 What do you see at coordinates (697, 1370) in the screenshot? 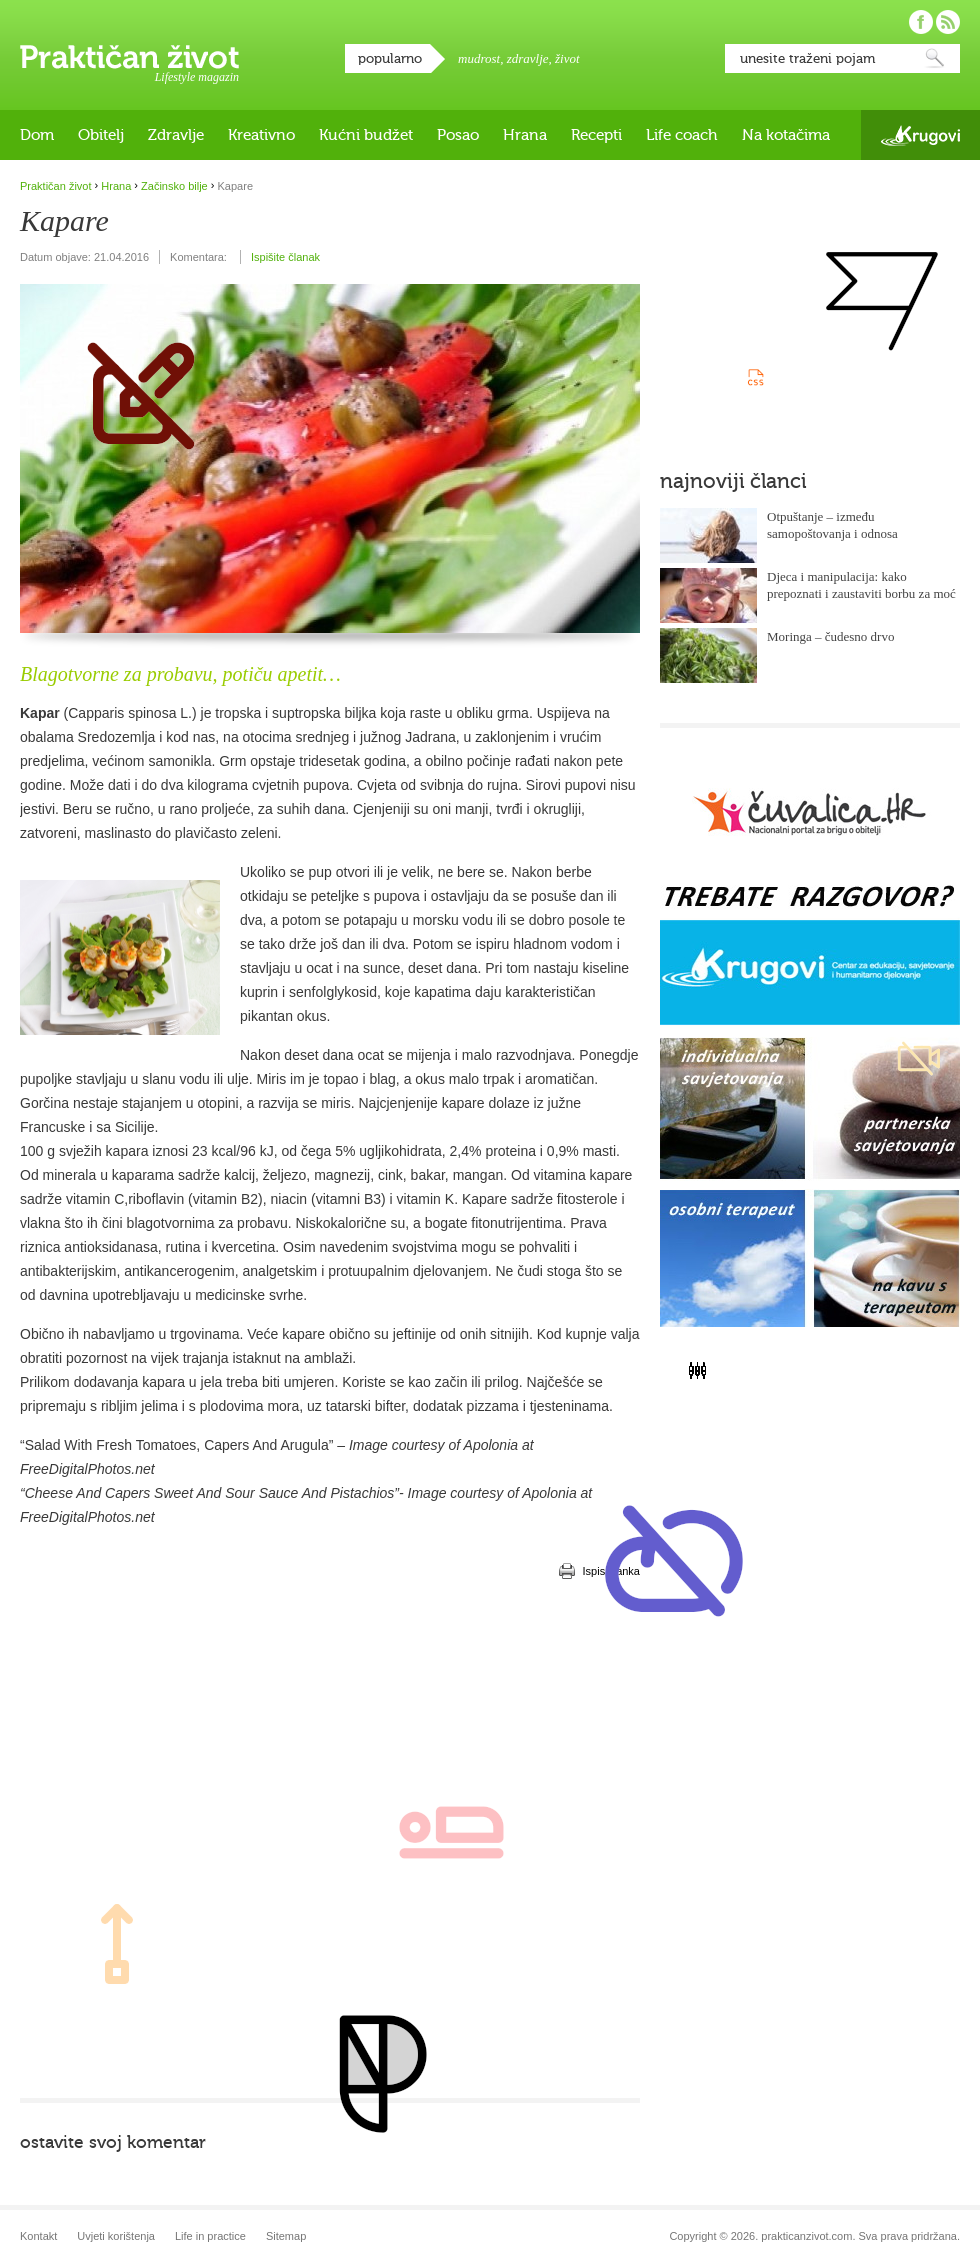
I see `configure audio/video input settings` at bounding box center [697, 1370].